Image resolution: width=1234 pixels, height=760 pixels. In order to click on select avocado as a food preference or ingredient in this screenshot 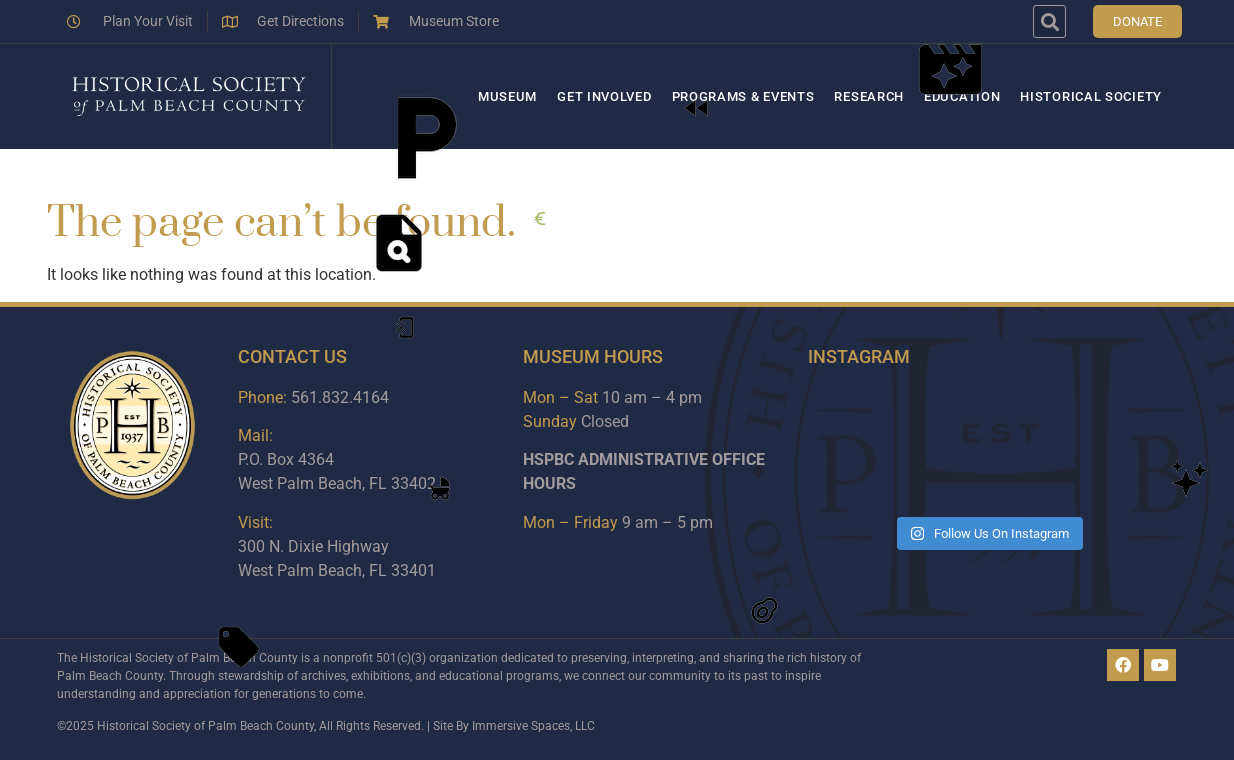, I will do `click(764, 610)`.